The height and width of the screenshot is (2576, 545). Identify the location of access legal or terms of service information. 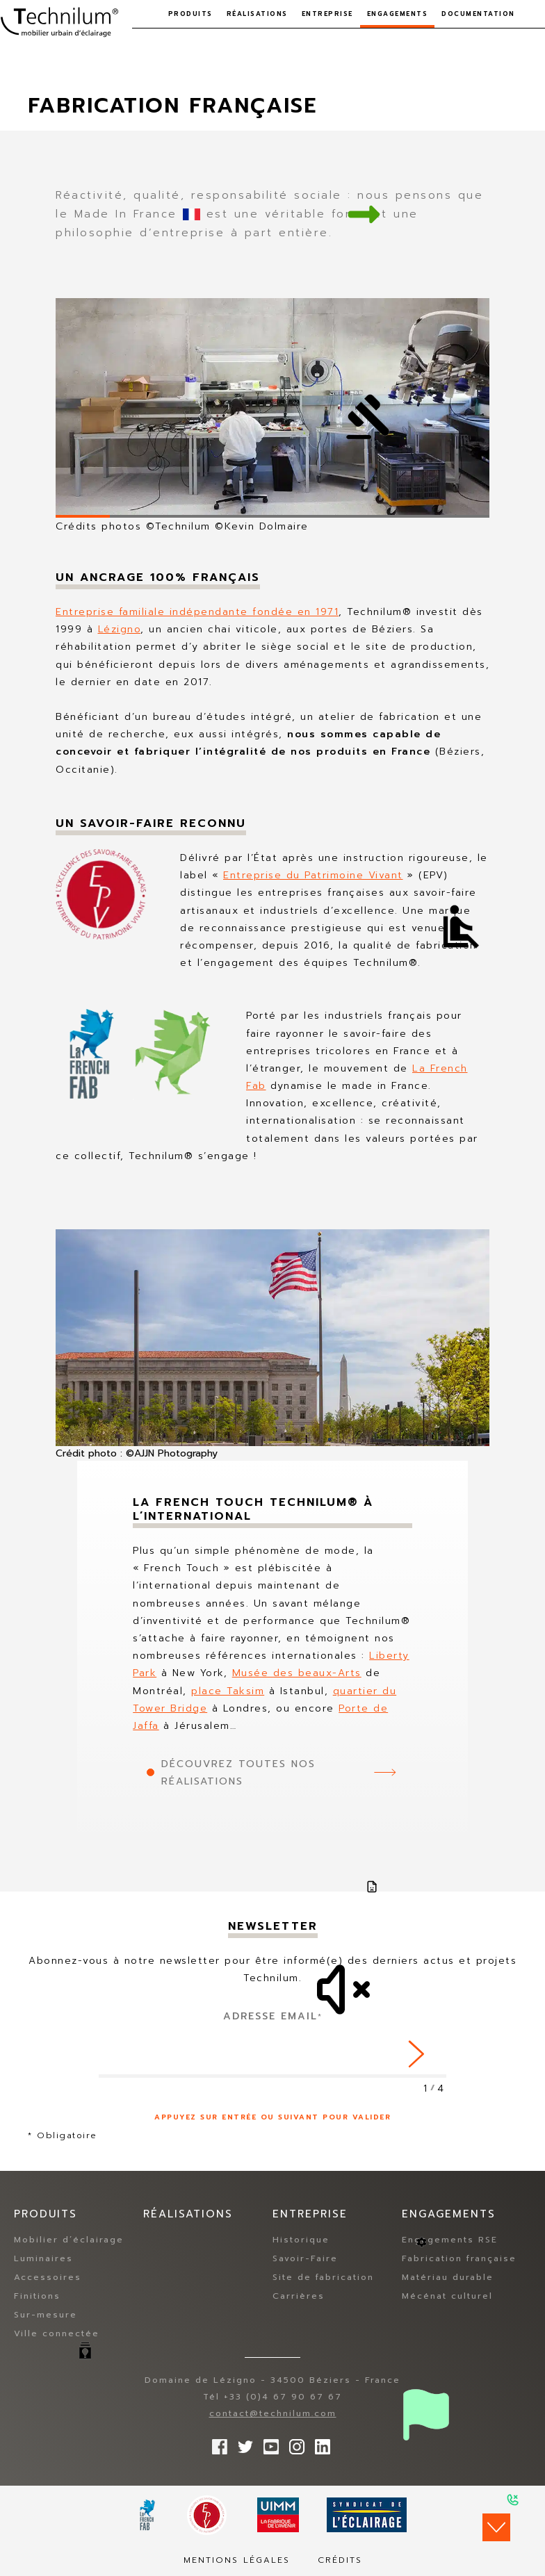
(369, 416).